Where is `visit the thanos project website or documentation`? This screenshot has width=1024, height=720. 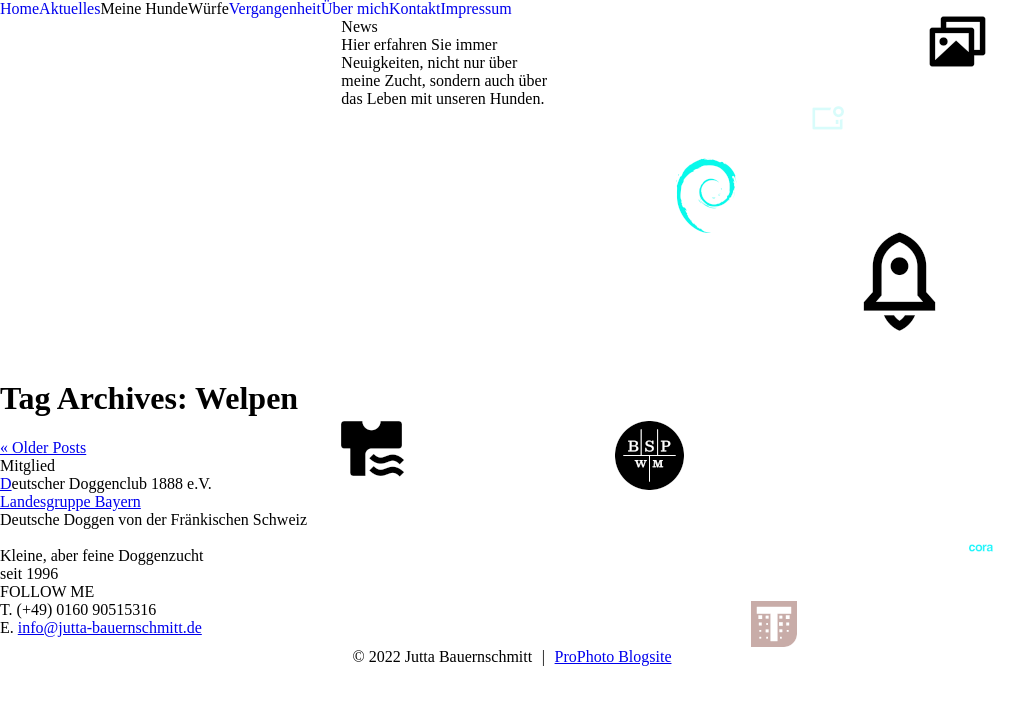 visit the thanos project website or documentation is located at coordinates (774, 624).